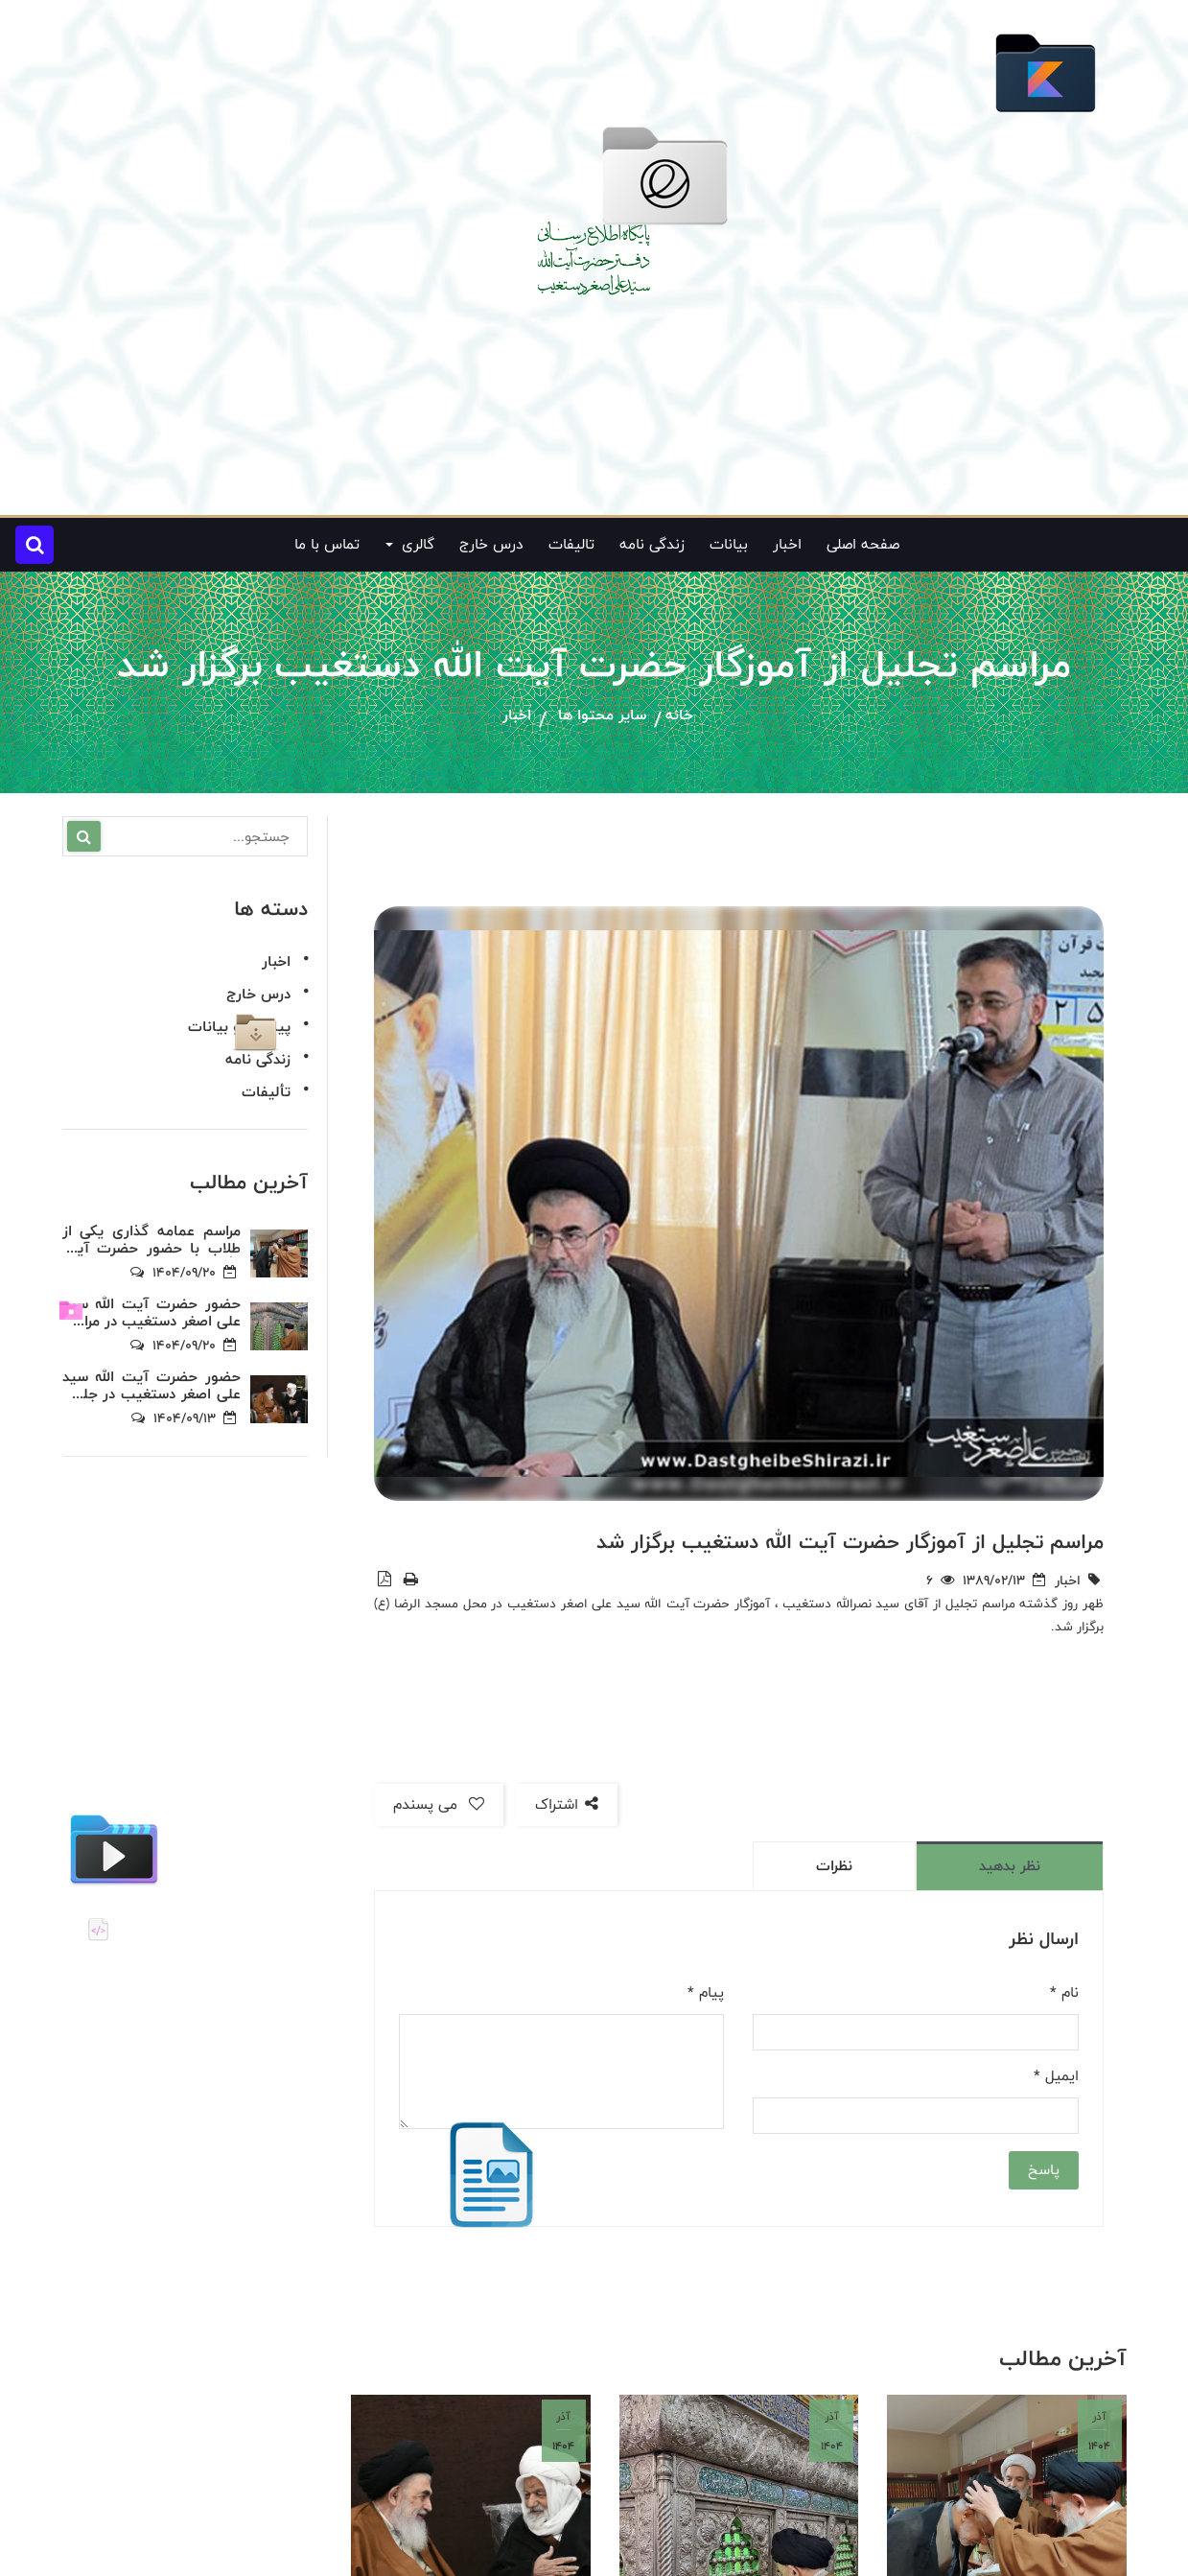 The image size is (1188, 2576). I want to click on an XML document file, so click(98, 1929).